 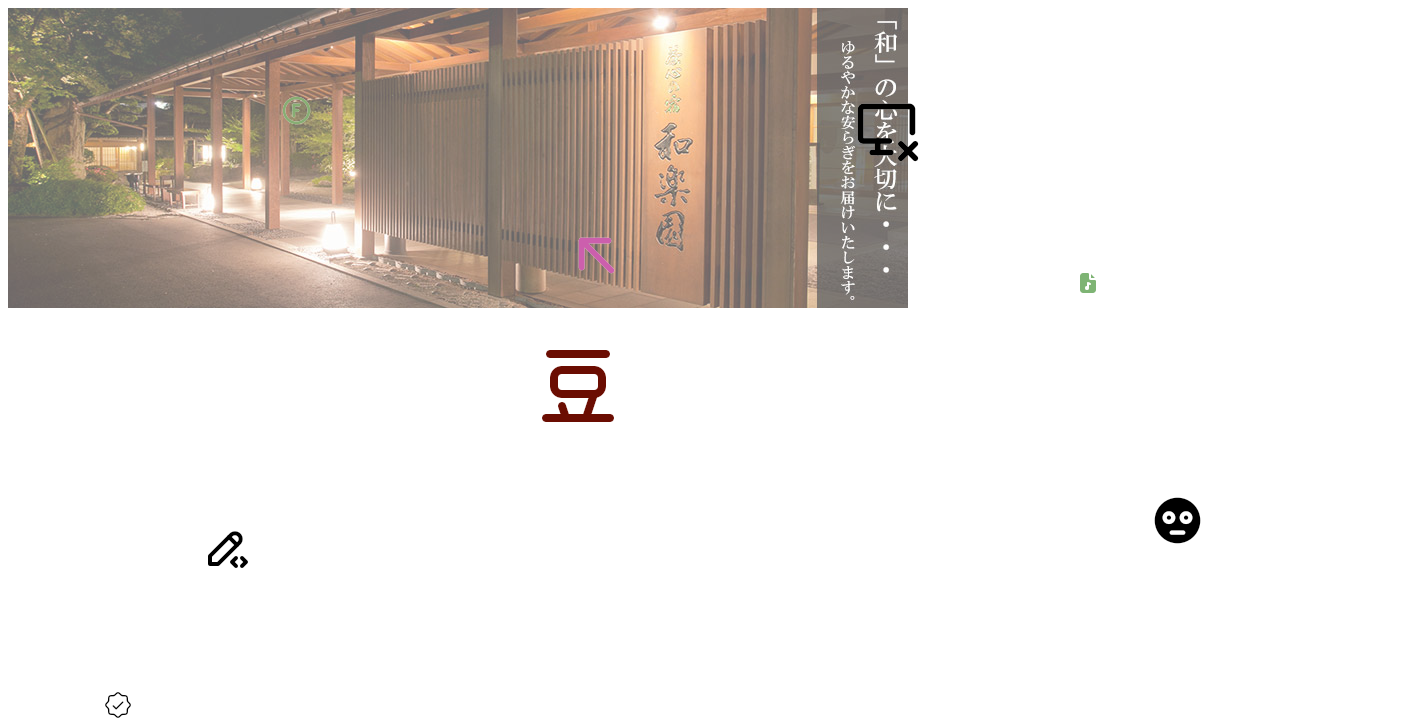 I want to click on flushed or surprised reaction emoji, so click(x=1177, y=520).